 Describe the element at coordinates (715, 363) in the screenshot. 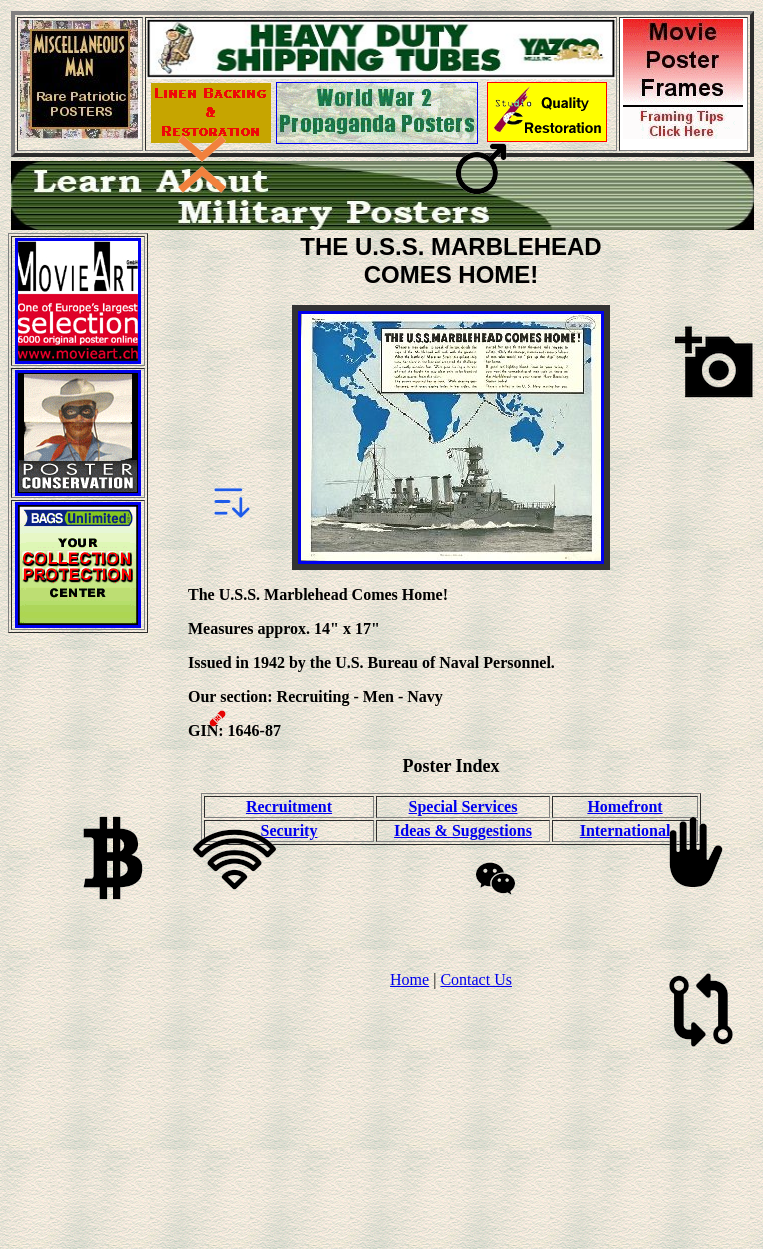

I see `add a new photo` at that location.